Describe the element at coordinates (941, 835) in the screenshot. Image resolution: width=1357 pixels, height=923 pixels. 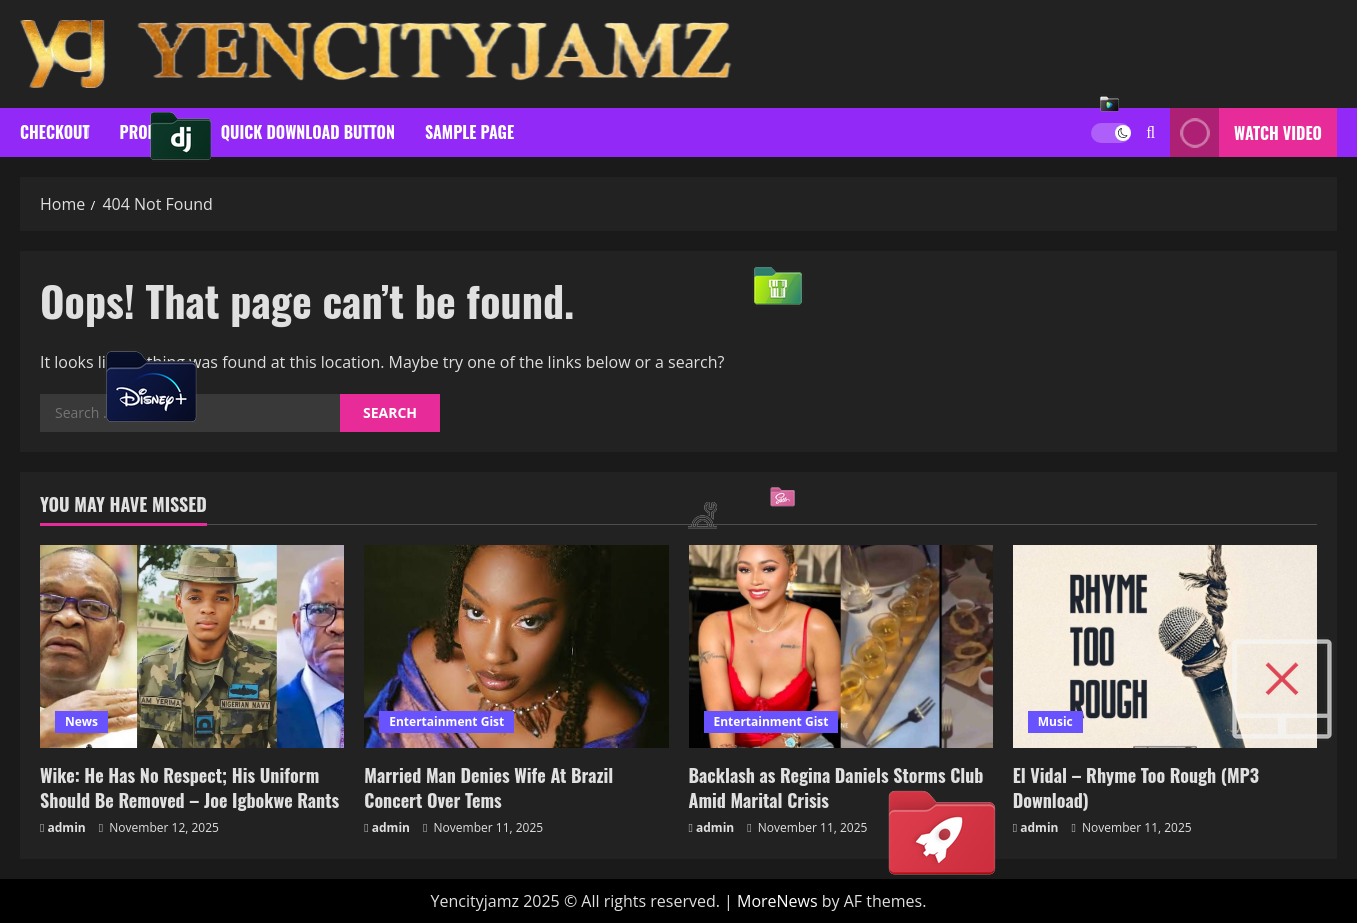
I see `open folder containing launch or startup files` at that location.